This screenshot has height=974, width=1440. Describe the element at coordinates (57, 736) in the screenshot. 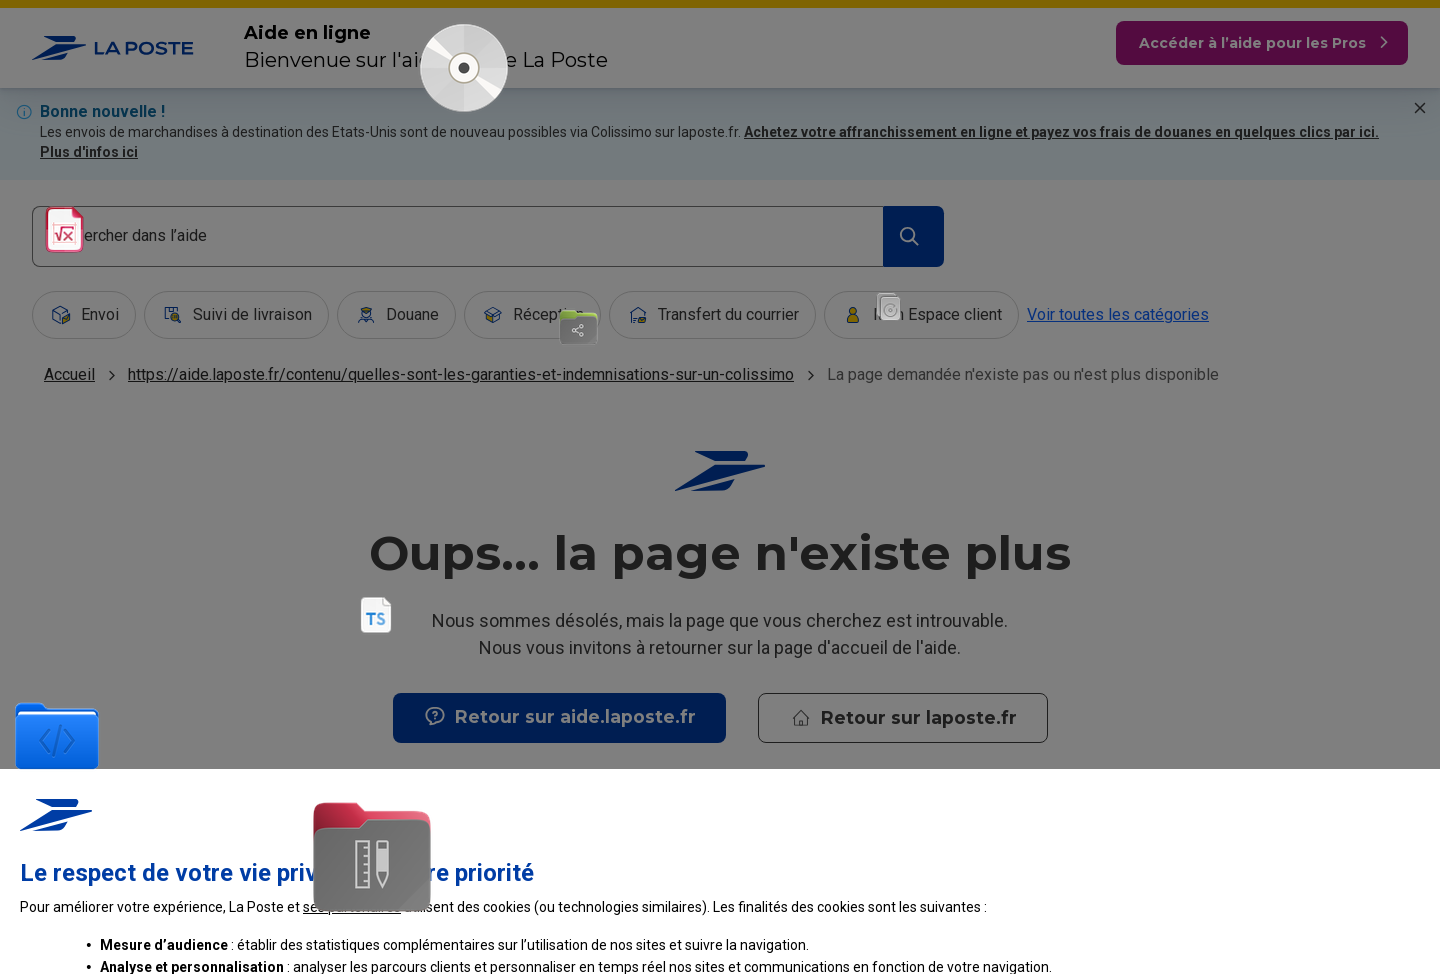

I see `open folder containing code or development files` at that location.